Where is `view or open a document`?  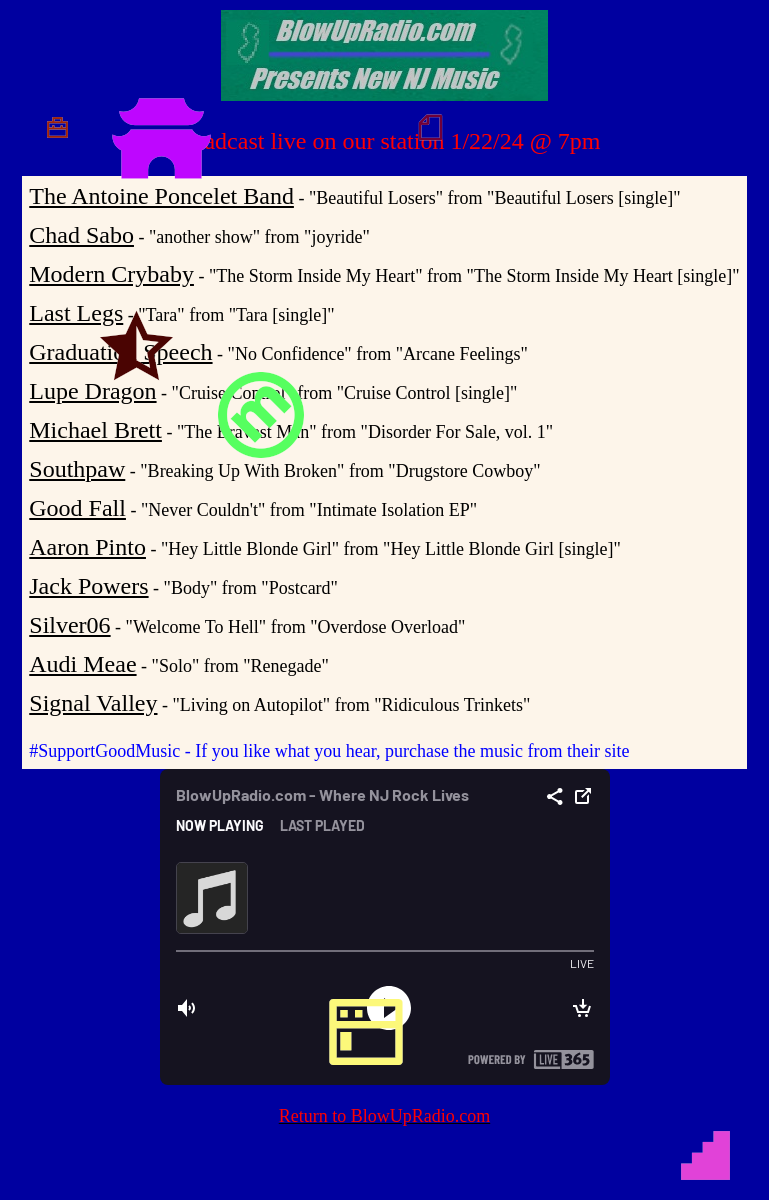
view or open a document is located at coordinates (430, 127).